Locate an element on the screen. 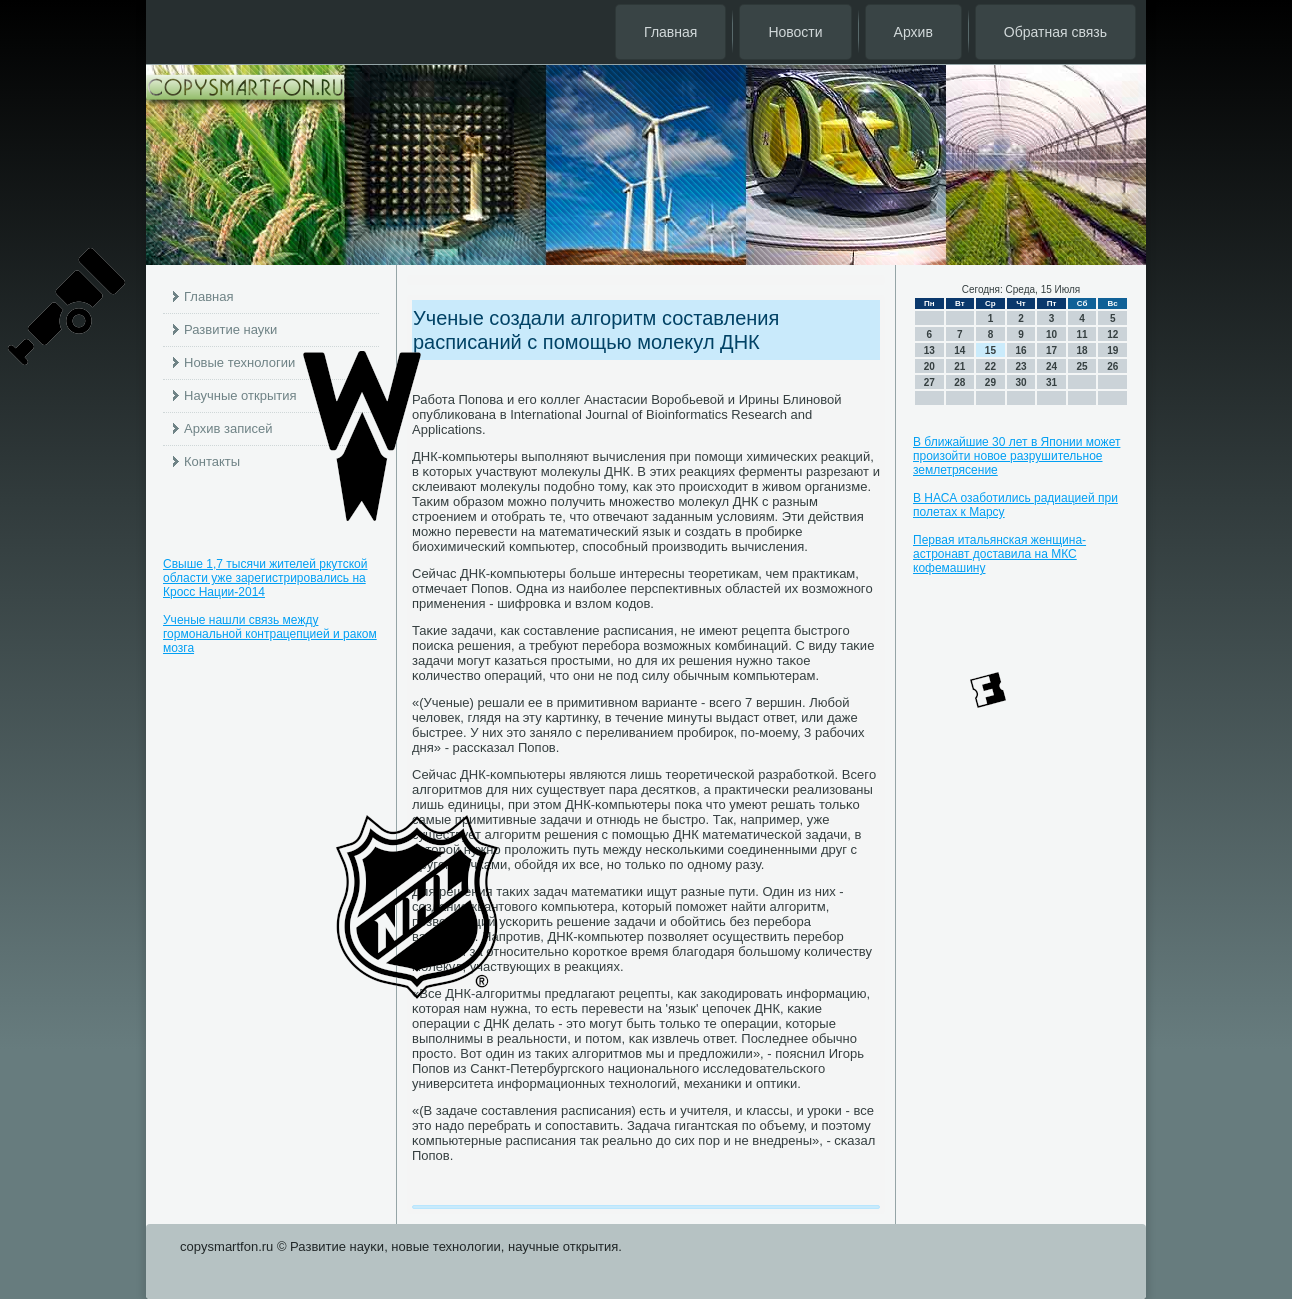 This screenshot has width=1292, height=1299. opentelemetry logo is located at coordinates (66, 306).